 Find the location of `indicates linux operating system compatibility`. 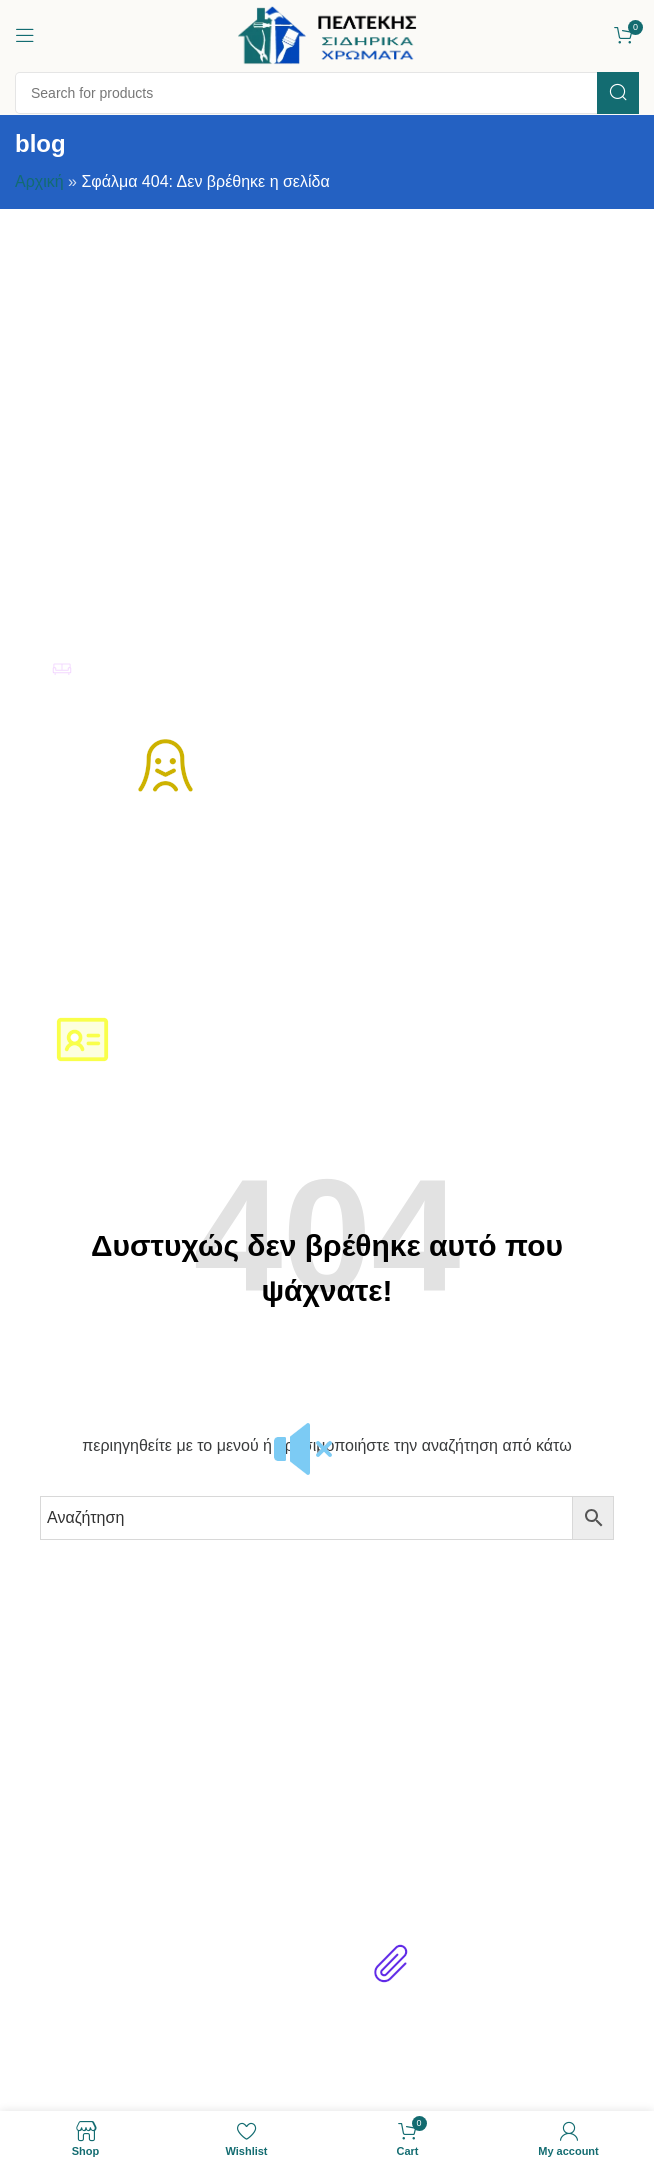

indicates linux operating system compatibility is located at coordinates (165, 768).